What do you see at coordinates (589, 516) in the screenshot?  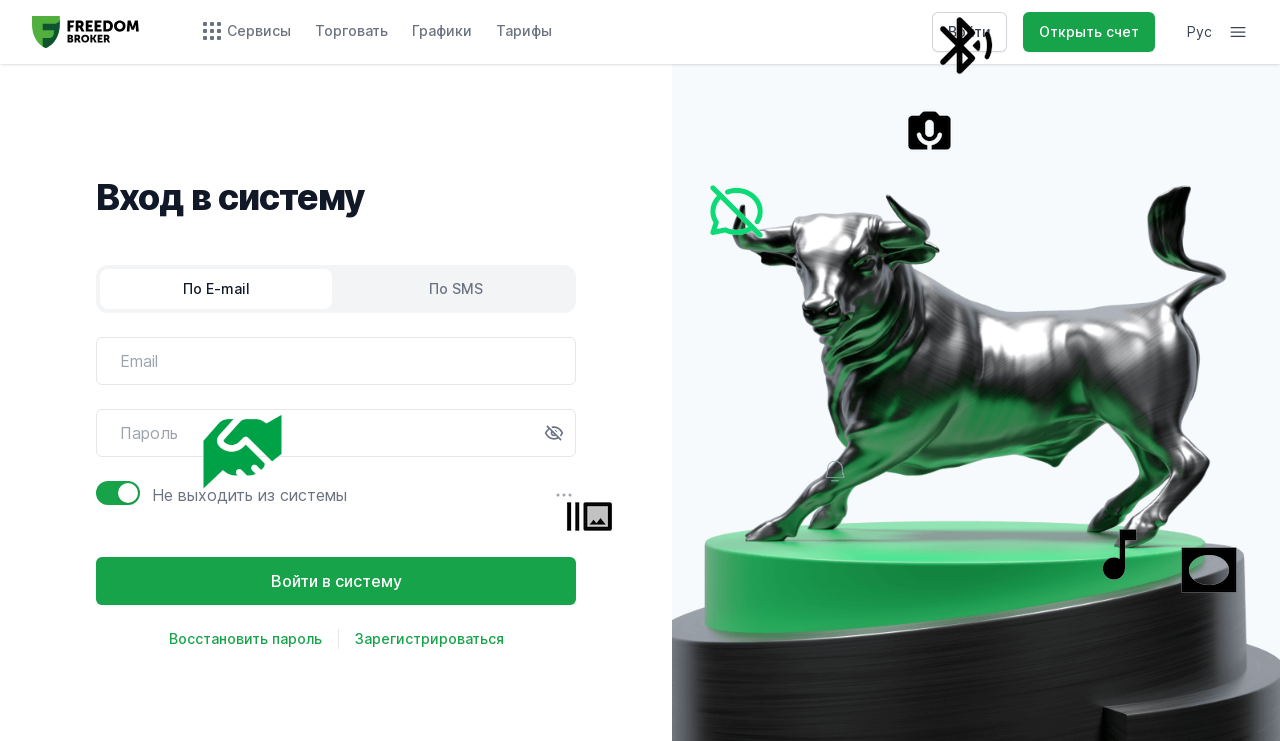 I see `enable burst mode for rapid photo capture` at bounding box center [589, 516].